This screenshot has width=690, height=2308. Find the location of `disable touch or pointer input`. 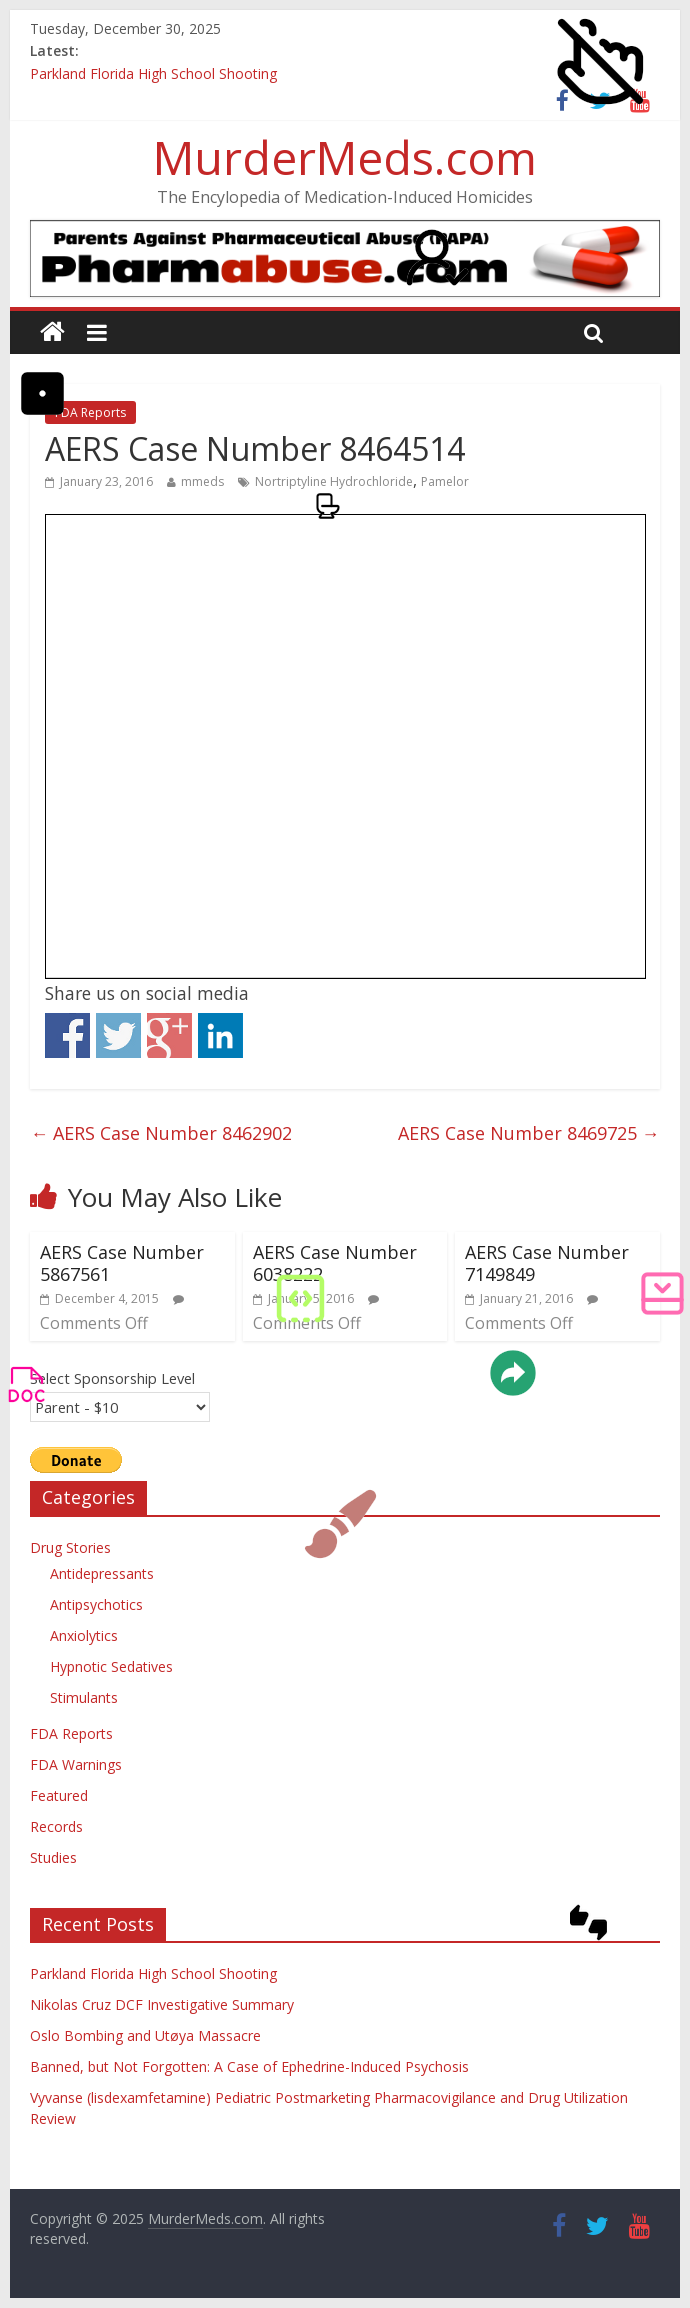

disable touch or pointer input is located at coordinates (600, 61).